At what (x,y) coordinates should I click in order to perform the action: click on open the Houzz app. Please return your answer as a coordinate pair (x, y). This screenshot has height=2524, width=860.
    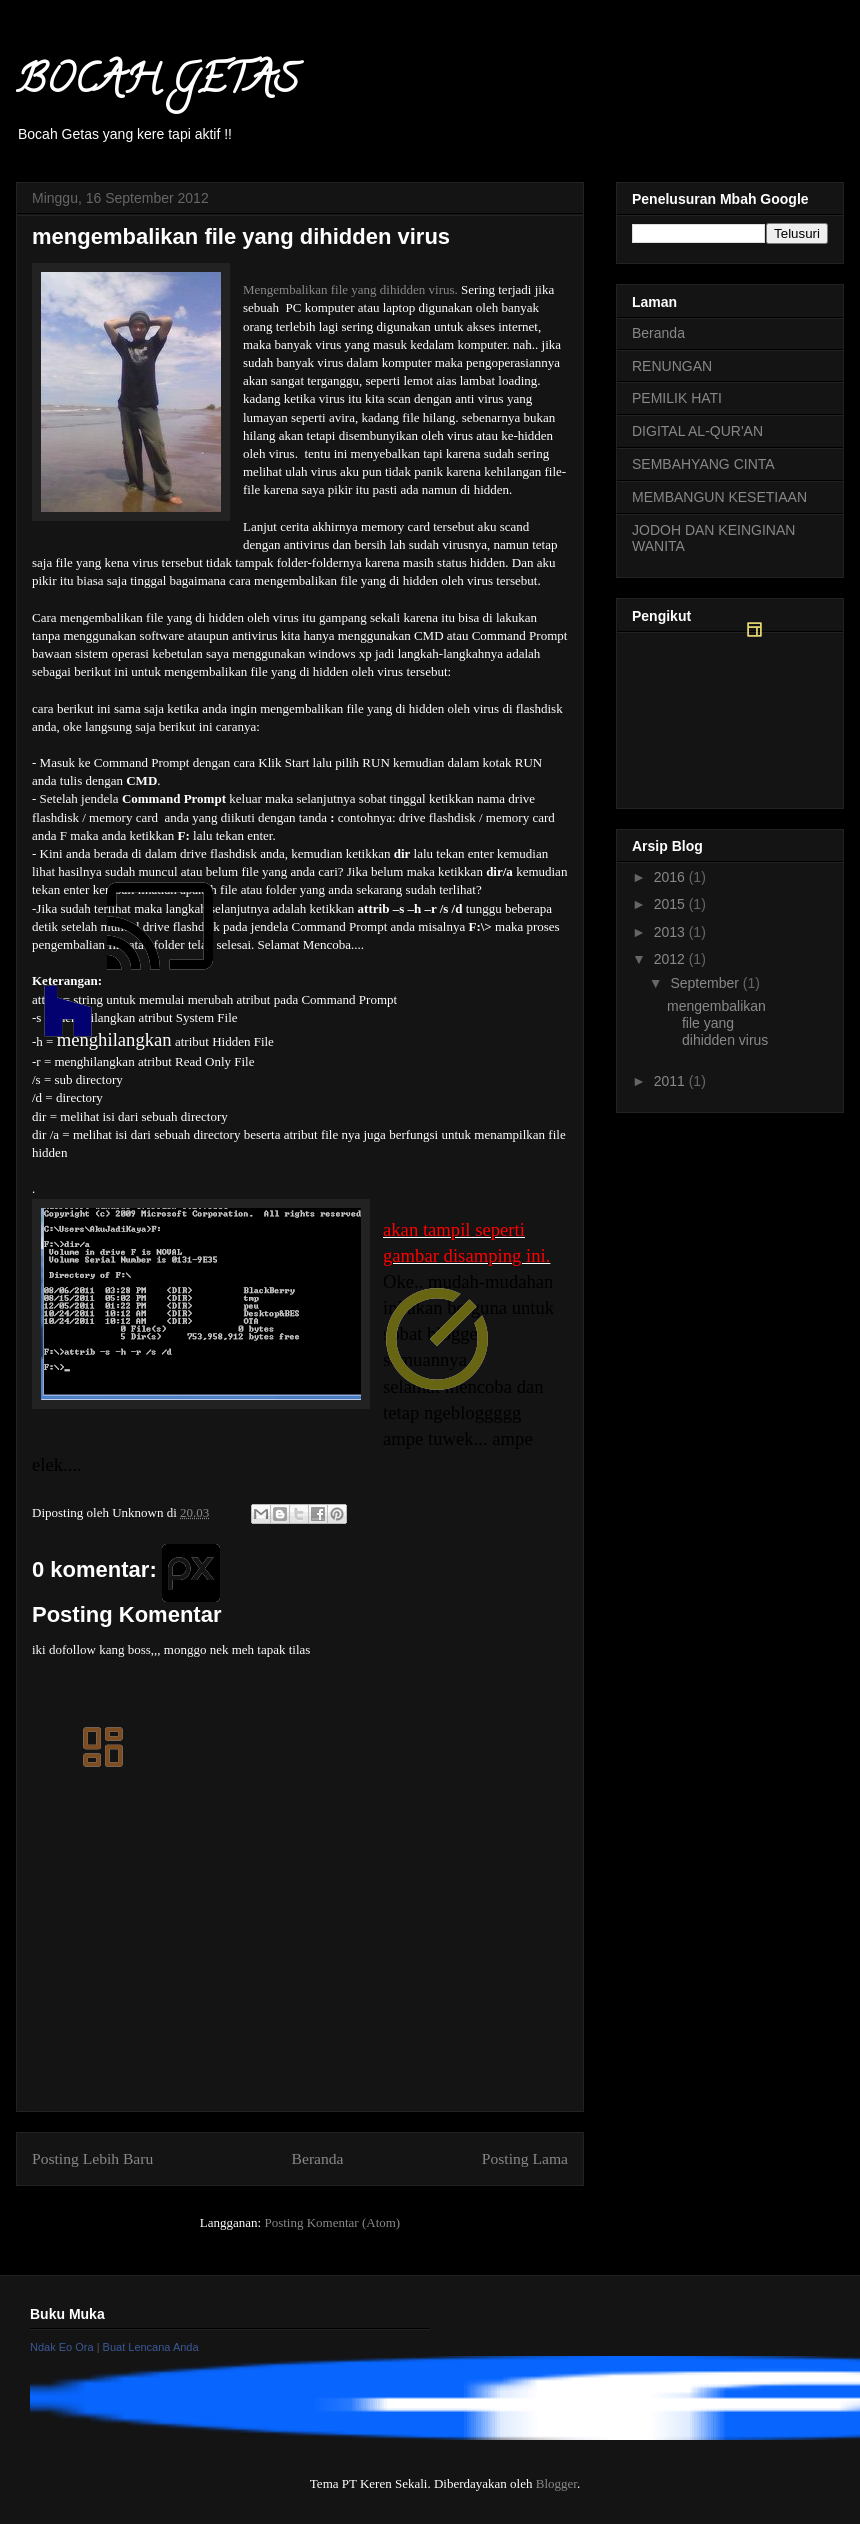
    Looking at the image, I should click on (68, 1011).